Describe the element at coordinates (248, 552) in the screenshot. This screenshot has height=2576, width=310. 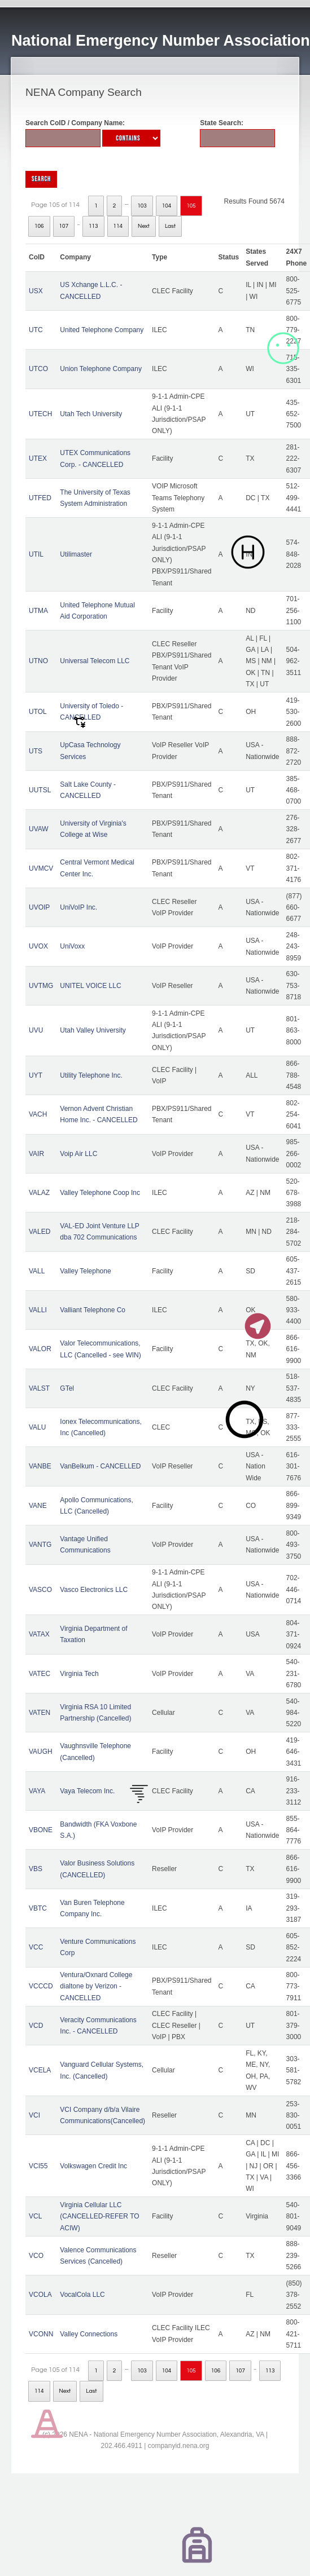
I see `indicates a hospital or helipad location` at that location.